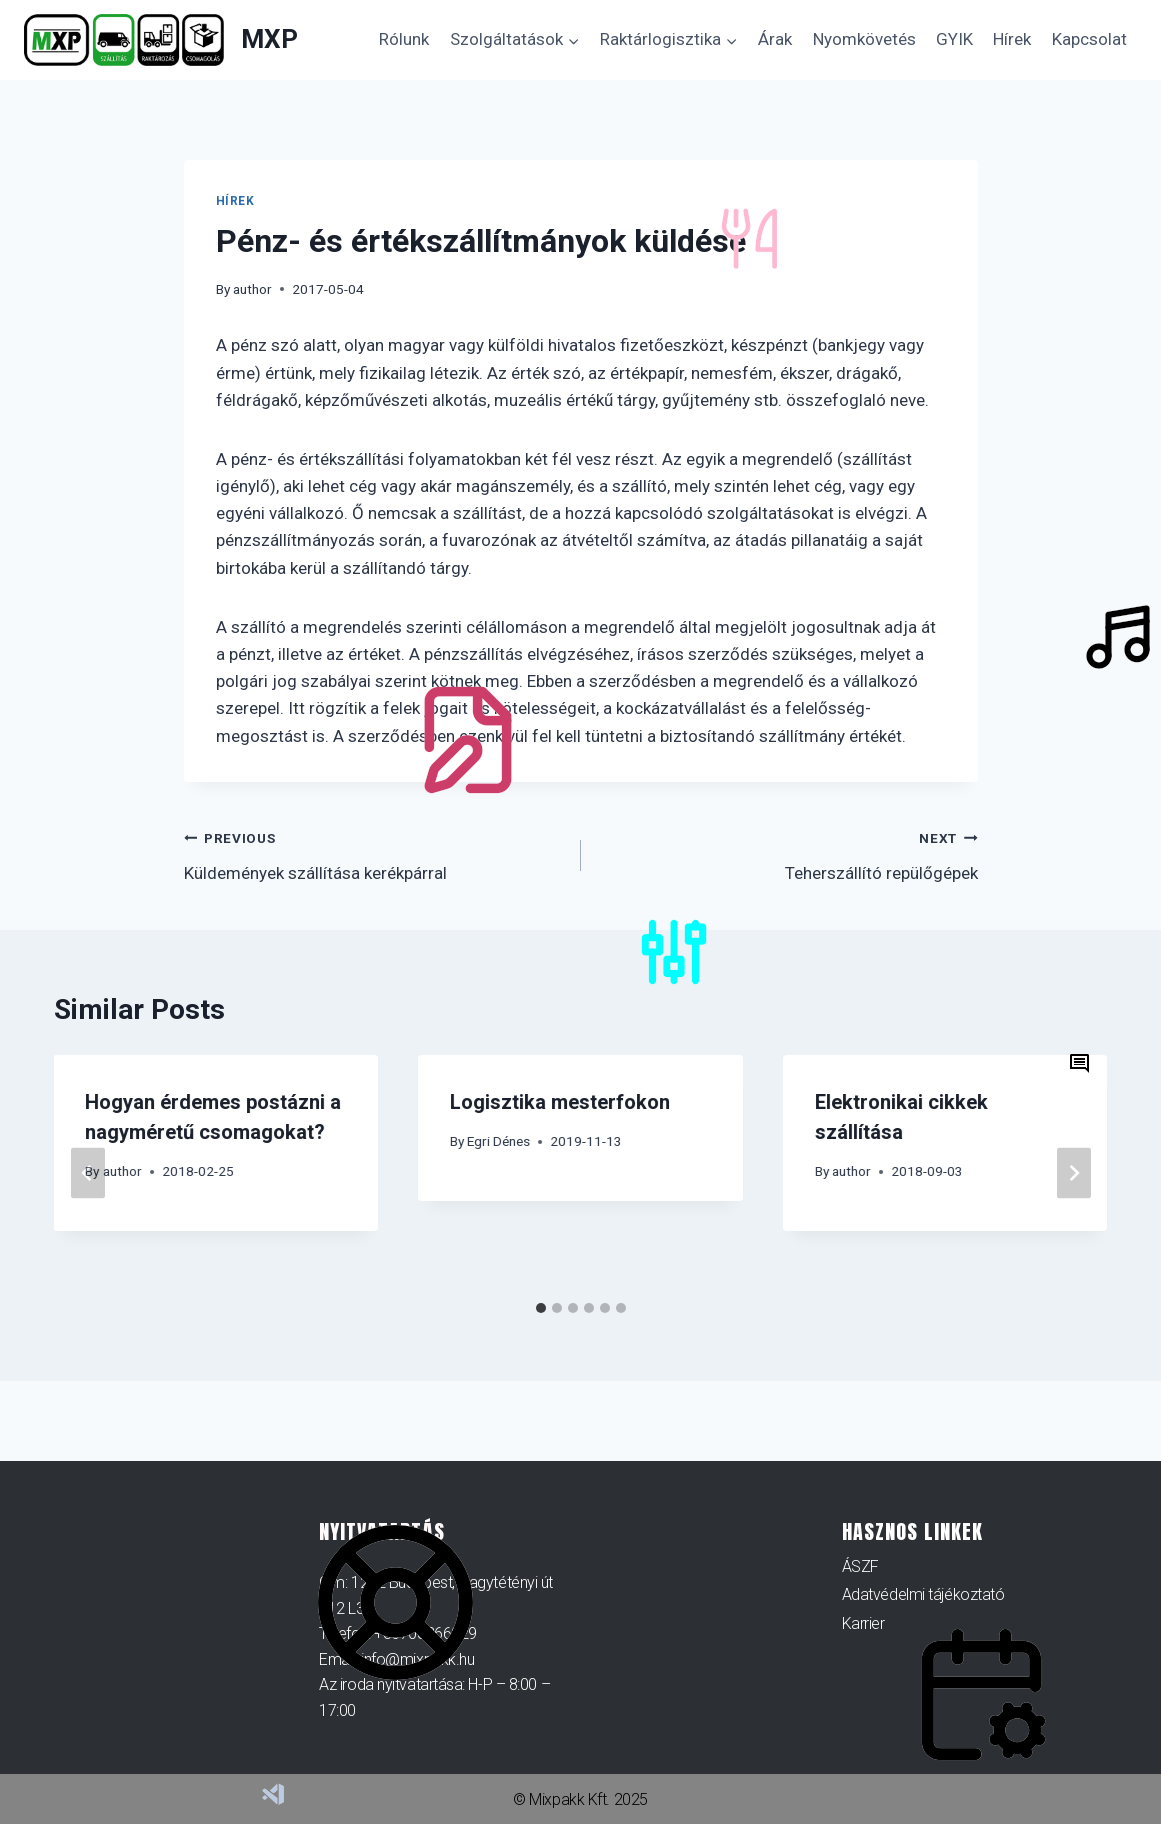 This screenshot has height=1824, width=1161. What do you see at coordinates (468, 740) in the screenshot?
I see `edit this document` at bounding box center [468, 740].